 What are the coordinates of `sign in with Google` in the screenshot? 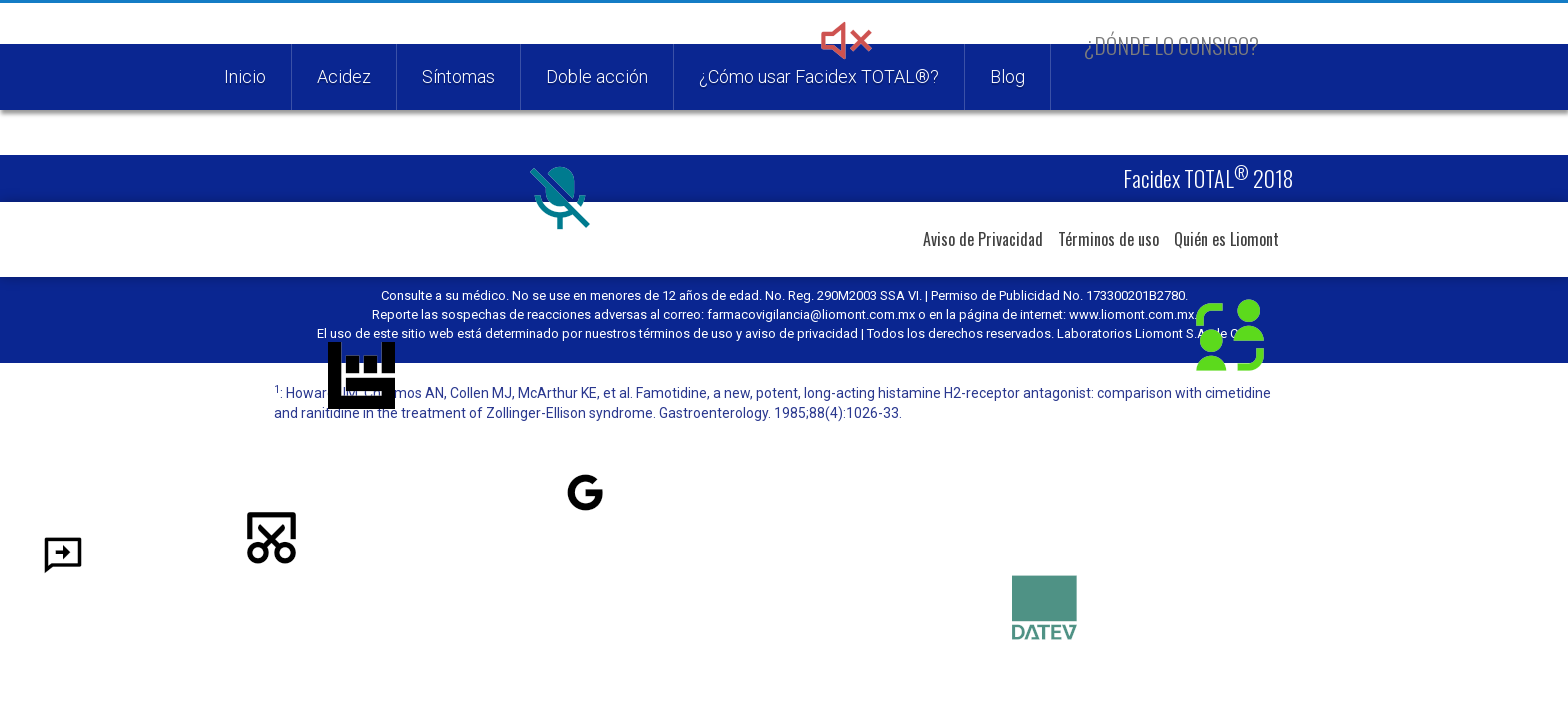 It's located at (585, 492).